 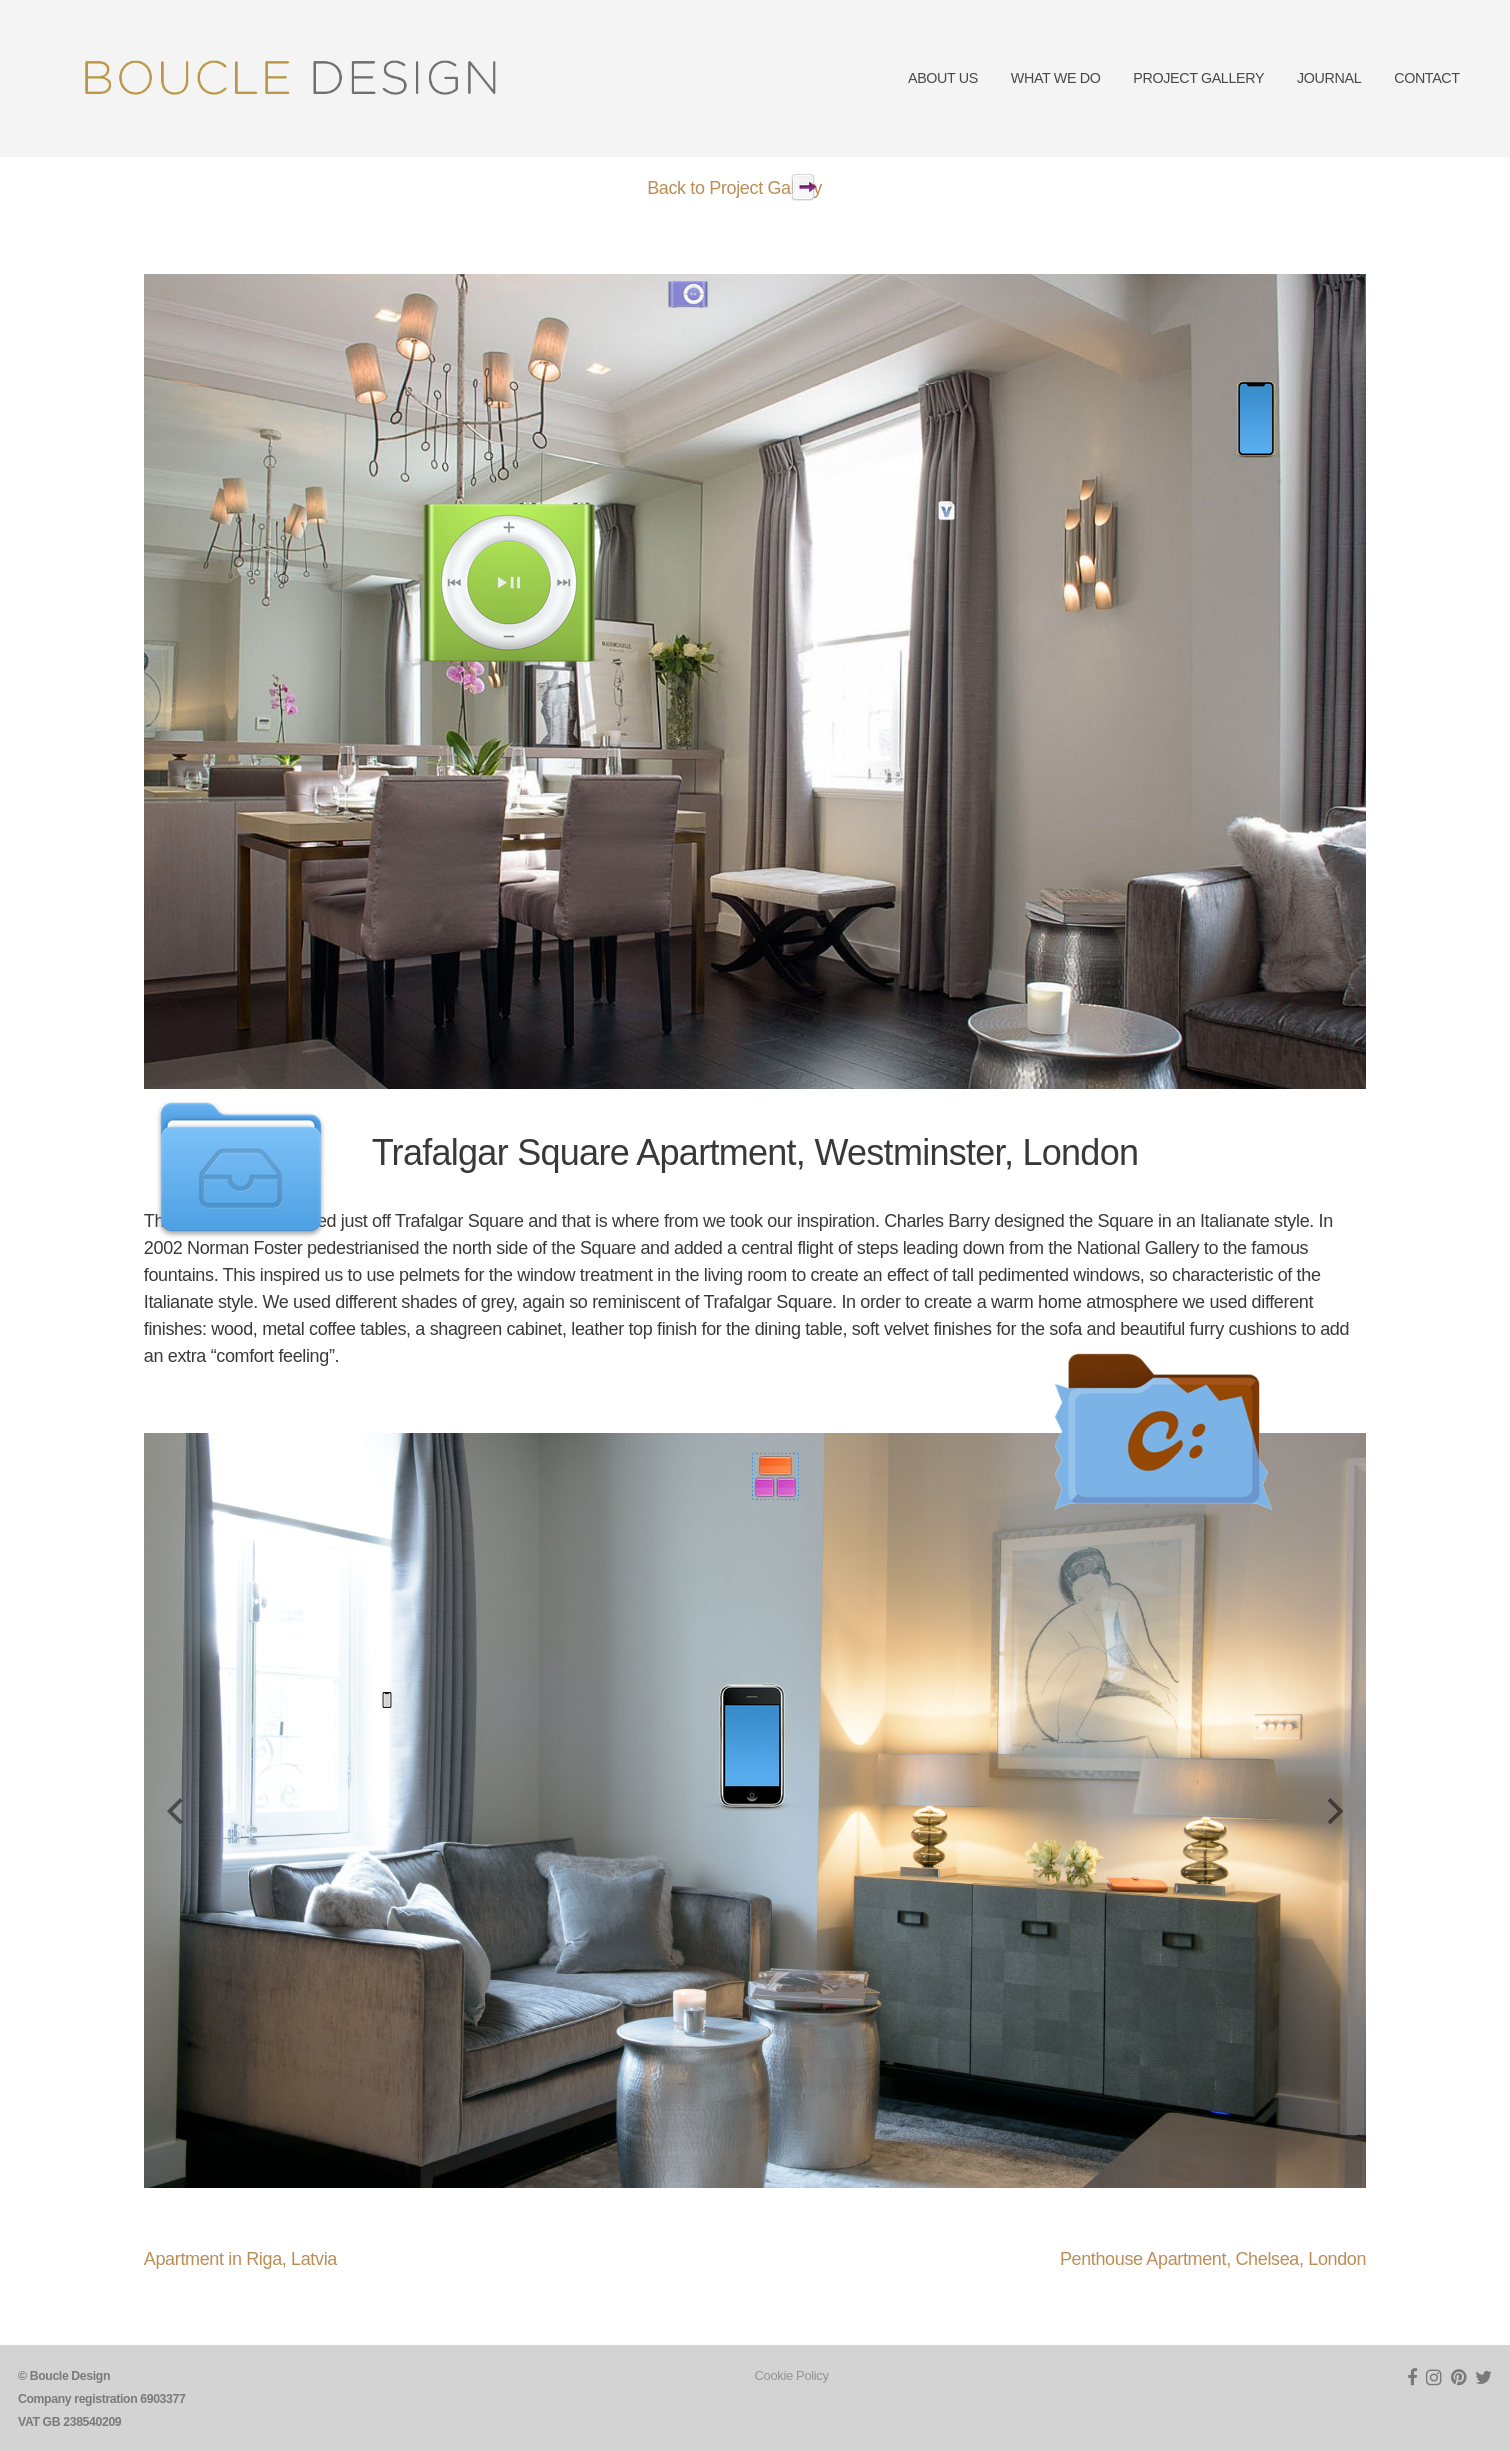 What do you see at coordinates (752, 1746) in the screenshot?
I see `connect or sync an iPhone device` at bounding box center [752, 1746].